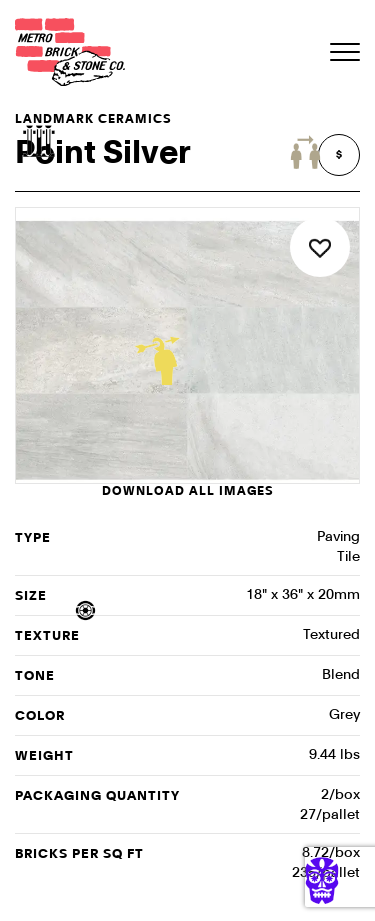 Image resolution: width=375 pixels, height=921 pixels. I want to click on indicates a critical hit or headshot in gameplay, so click(159, 361).